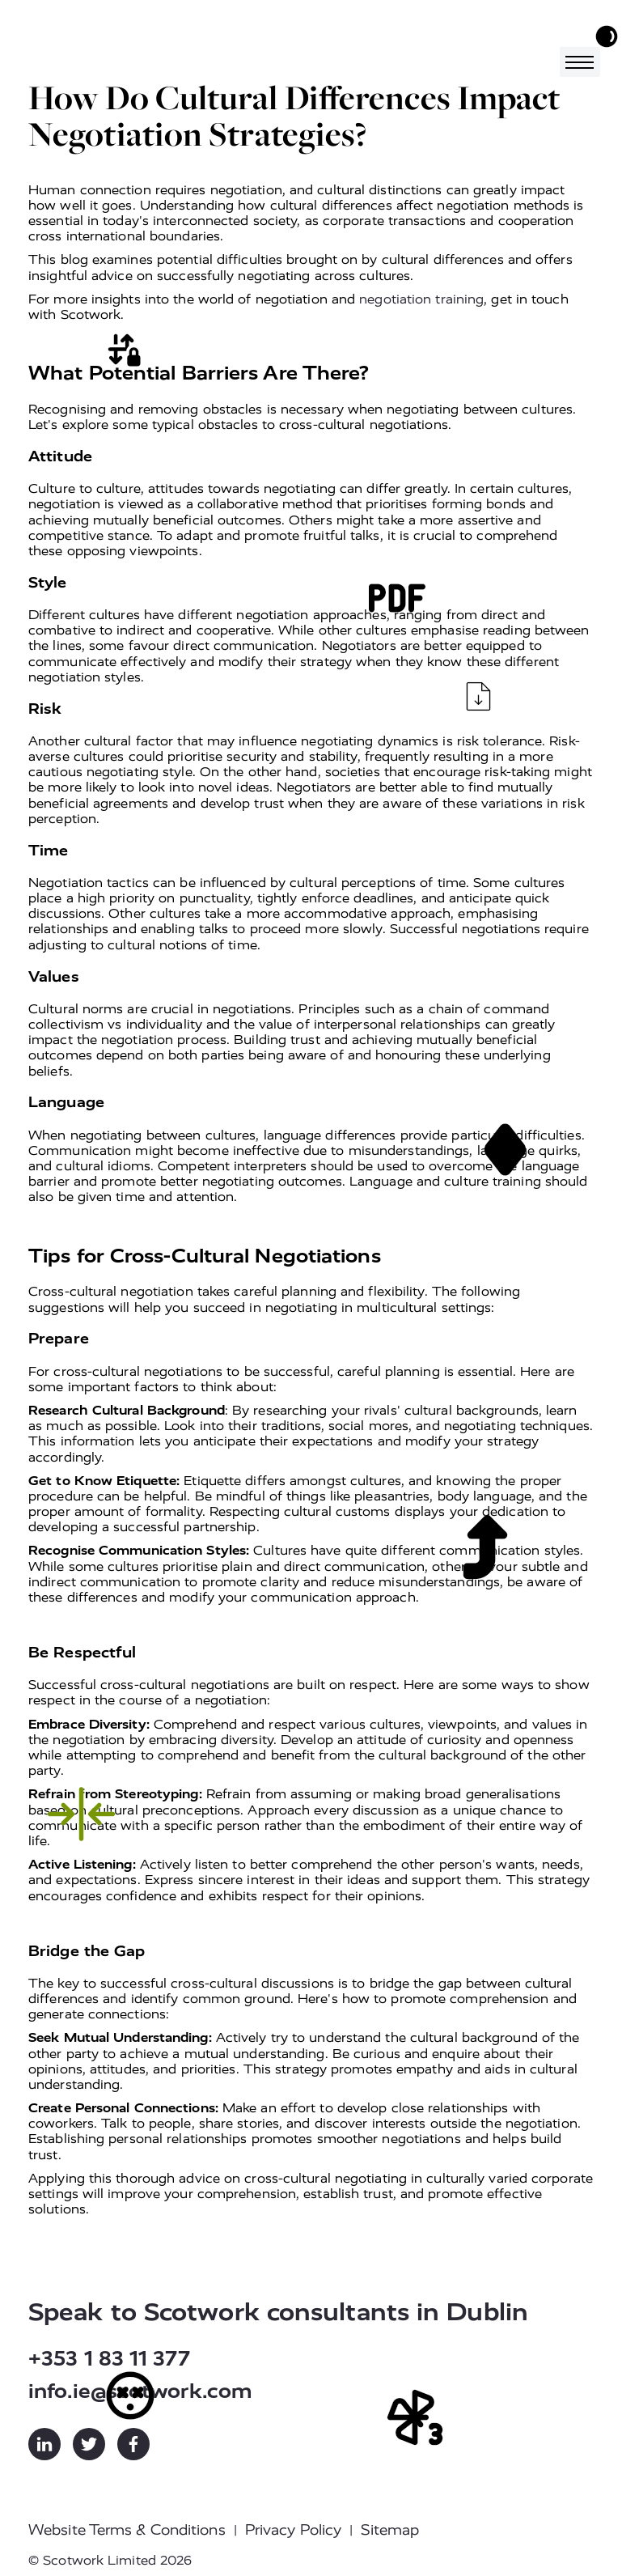  What do you see at coordinates (130, 2396) in the screenshot?
I see `indicates an error or failed action` at bounding box center [130, 2396].